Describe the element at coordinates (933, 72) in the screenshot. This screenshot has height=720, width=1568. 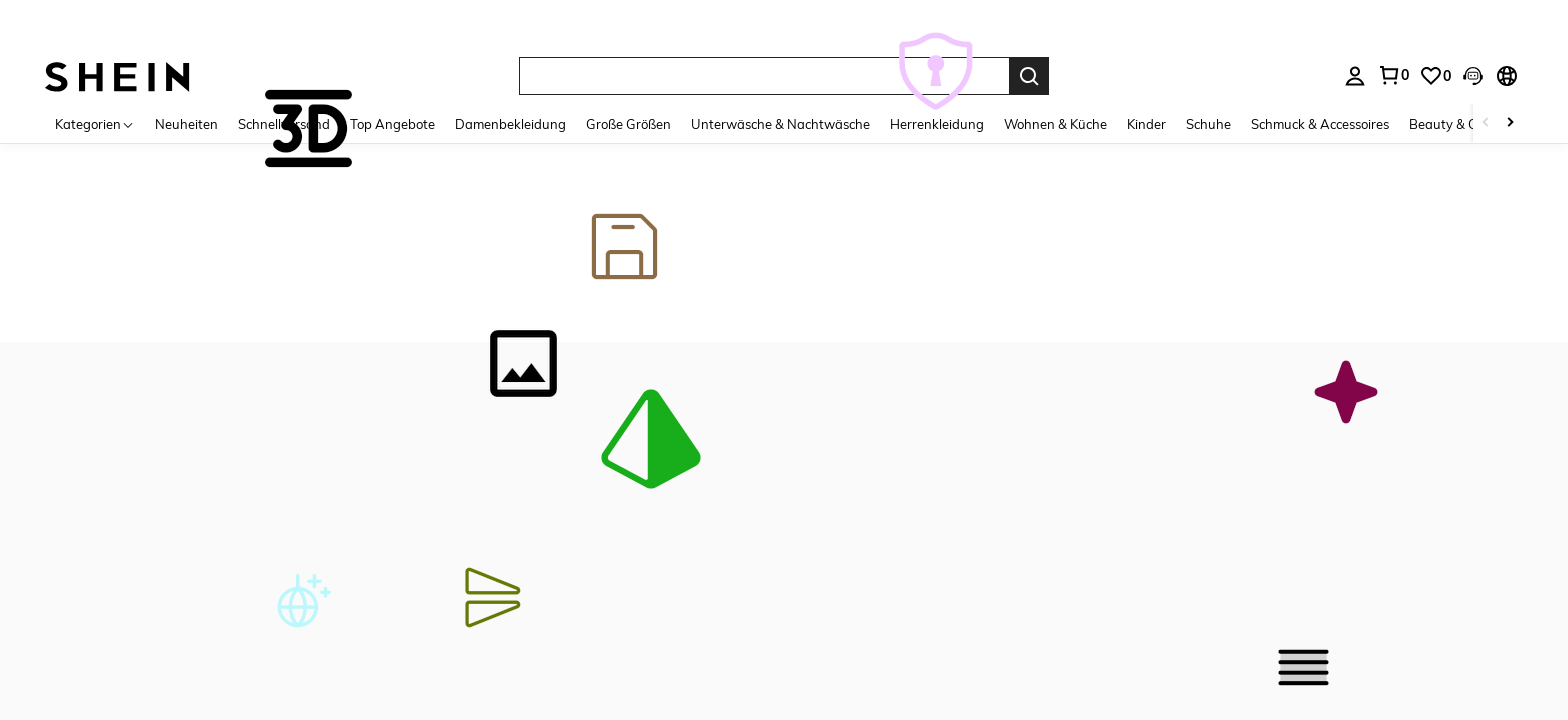
I see `access security or privacy settings` at that location.